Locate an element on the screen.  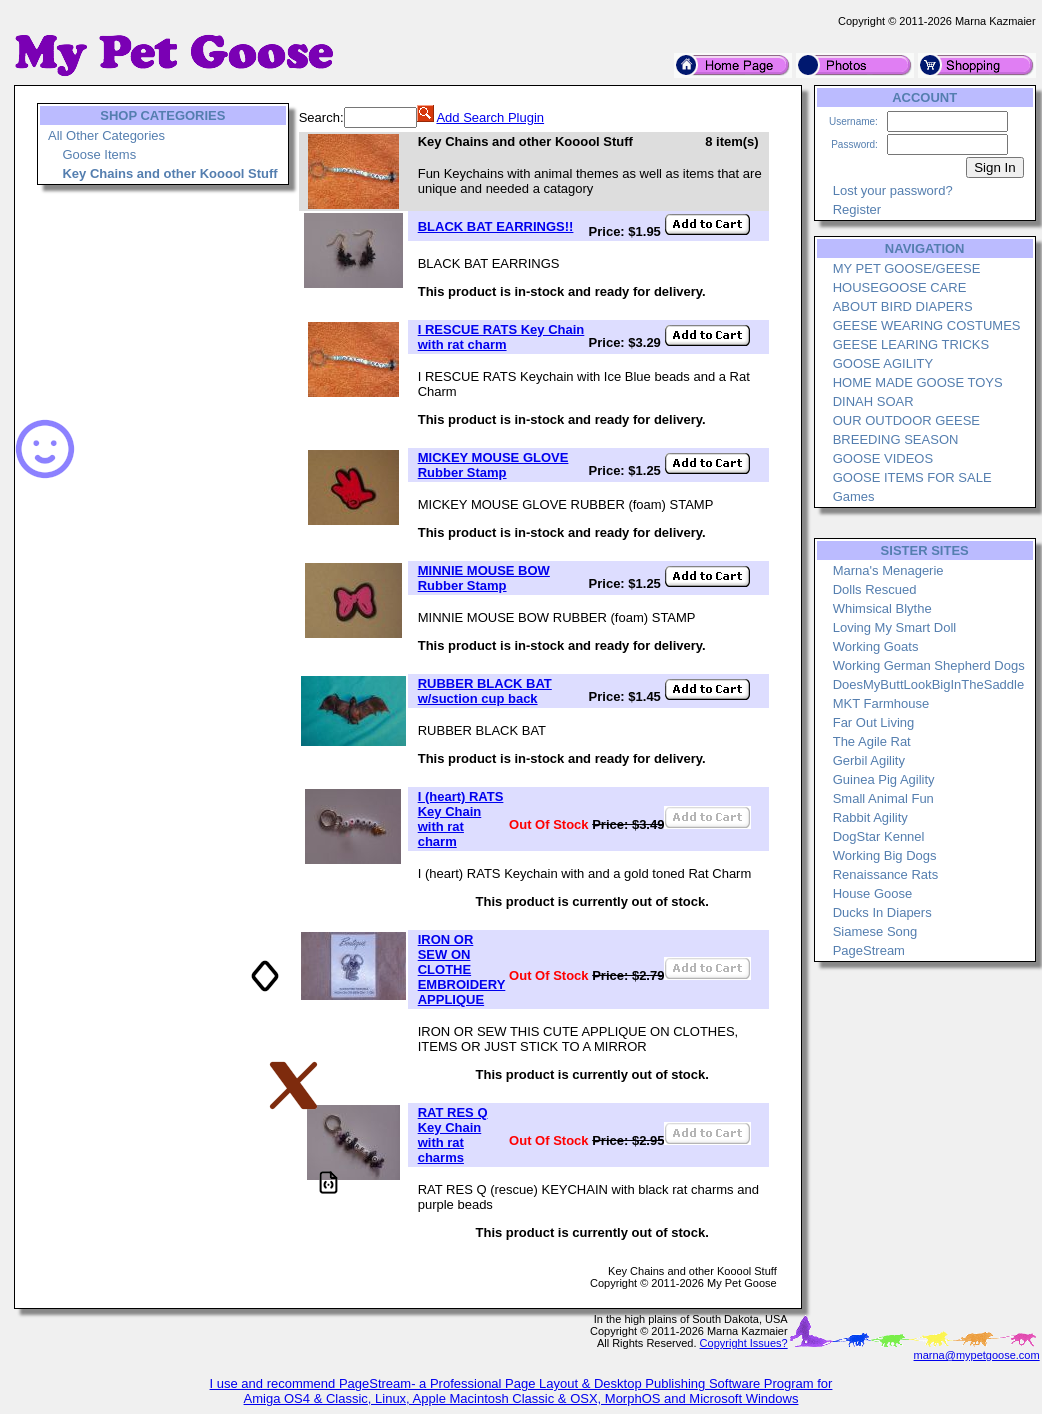
access a file with wireless or signal data is located at coordinates (328, 1182).